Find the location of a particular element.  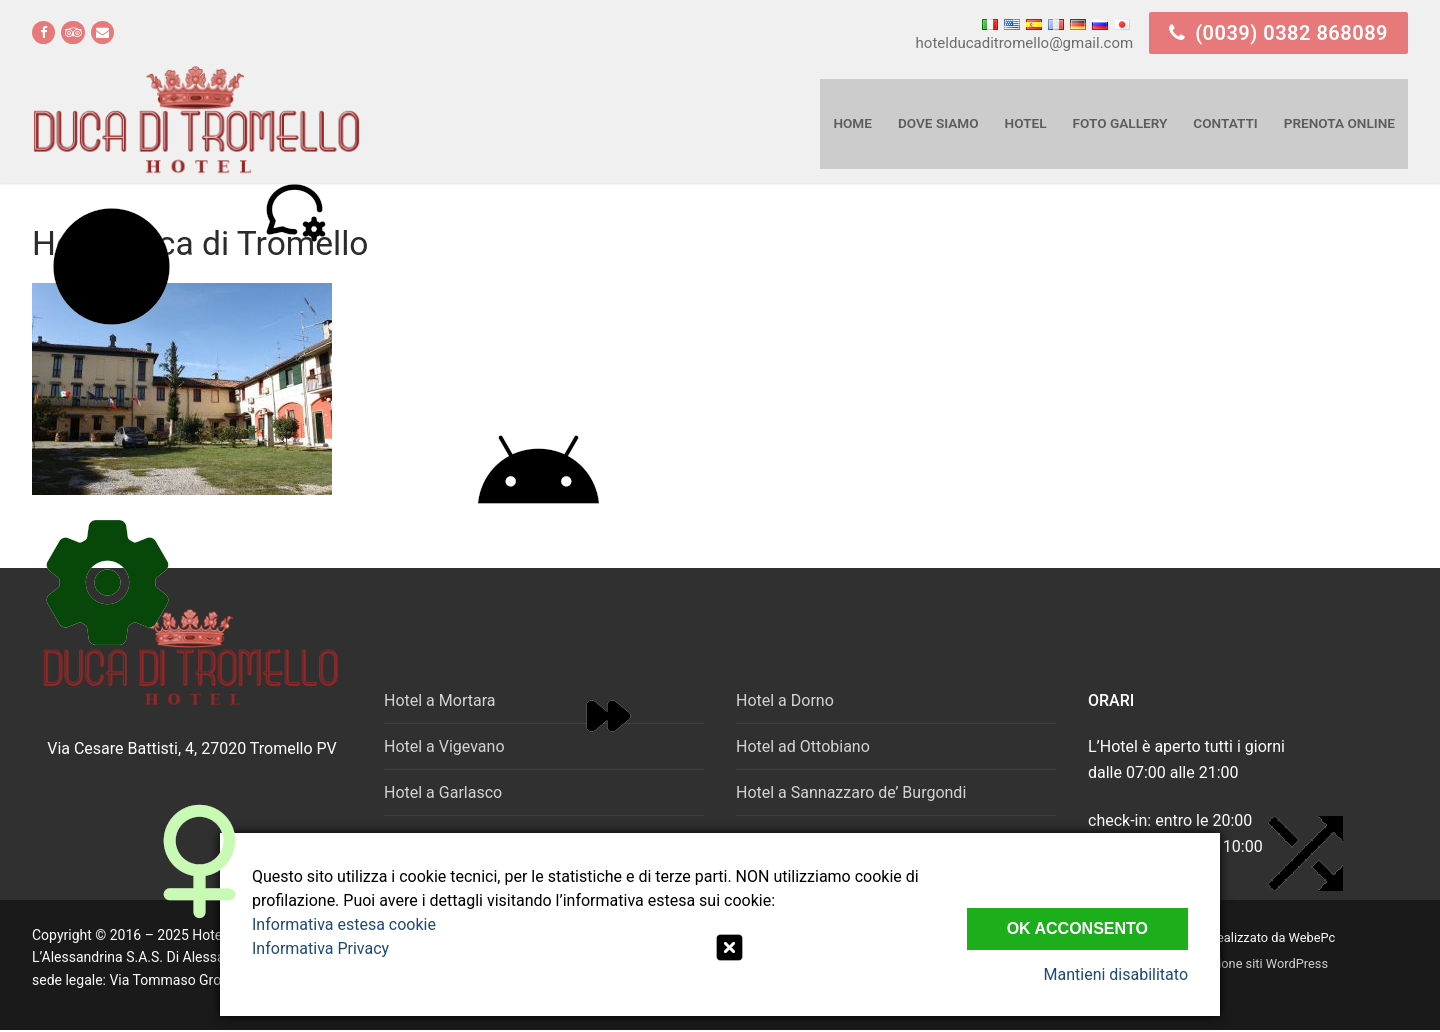

skip to the next track is located at coordinates (606, 716).